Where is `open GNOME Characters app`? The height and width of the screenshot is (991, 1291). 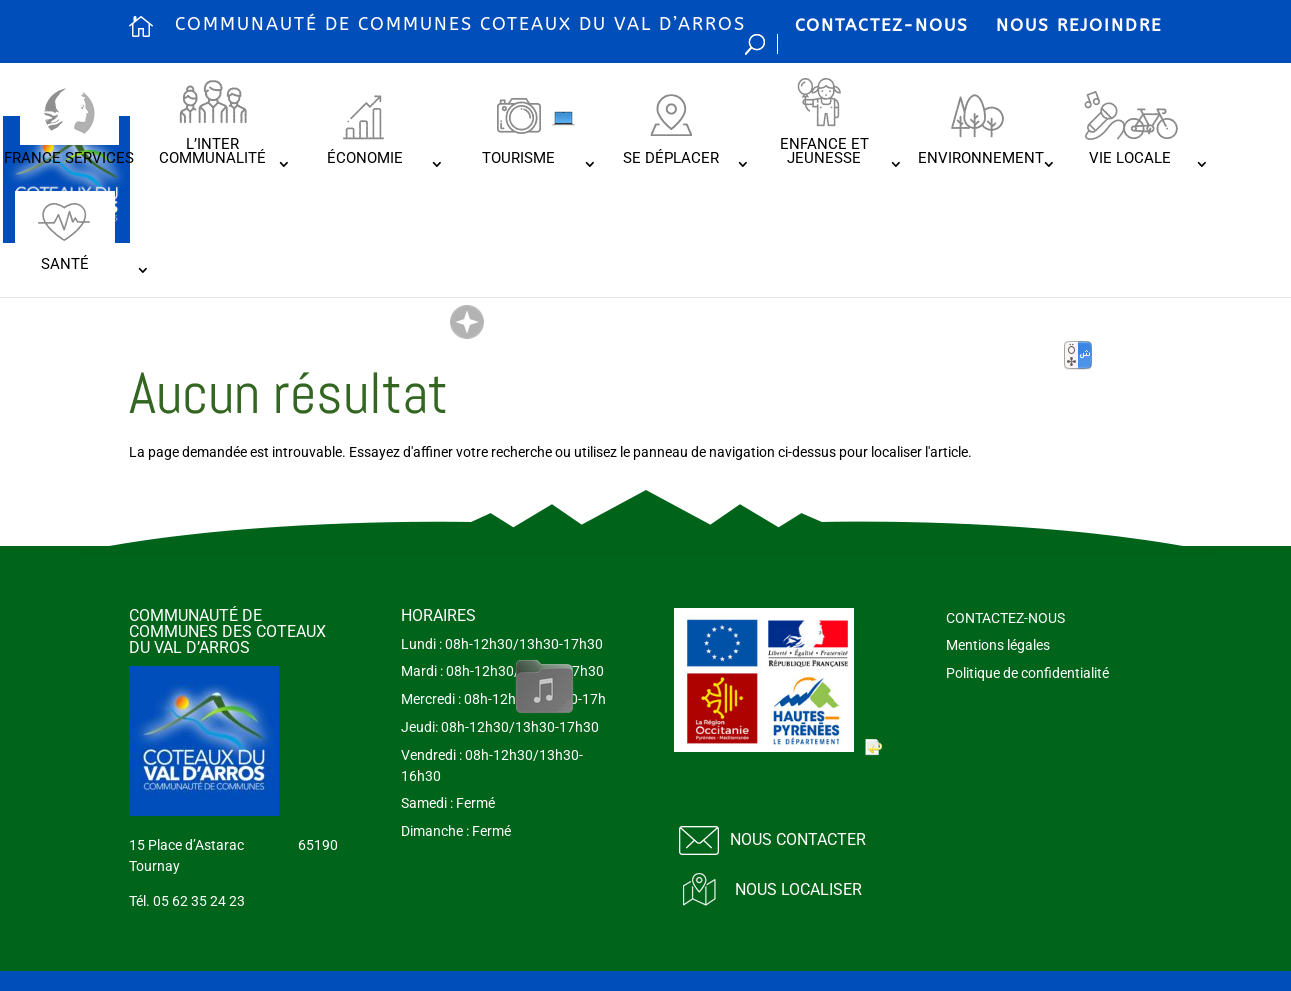
open GNOME Characters app is located at coordinates (1078, 355).